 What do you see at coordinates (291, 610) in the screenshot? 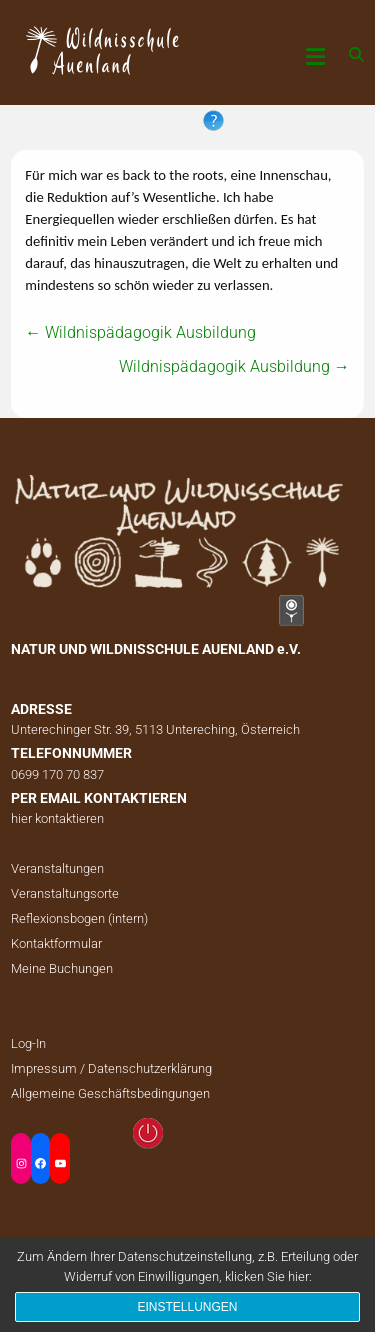
I see `open Déjà Dup backup application` at bounding box center [291, 610].